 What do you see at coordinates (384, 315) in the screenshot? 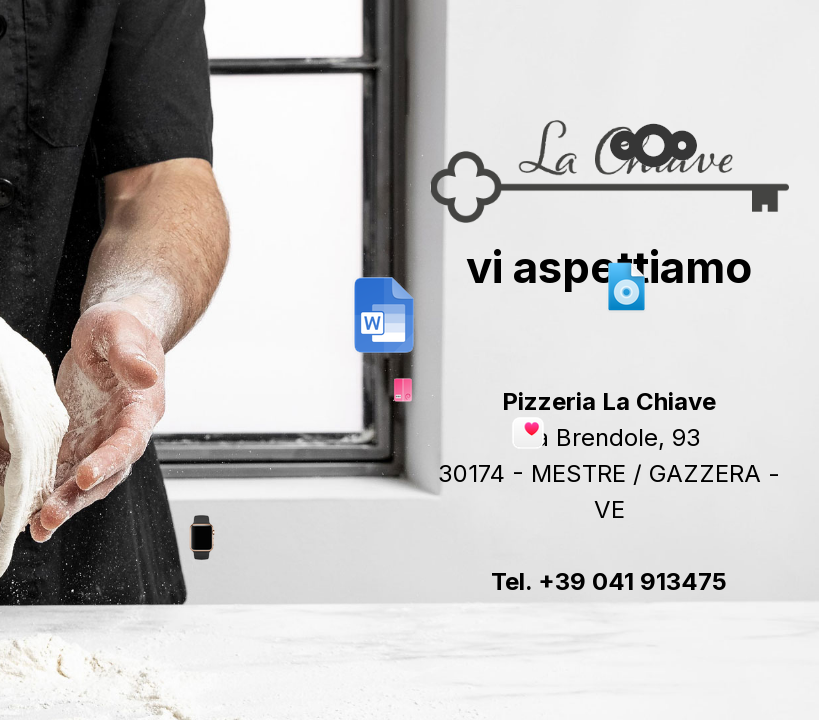
I see `microsoft word document file` at bounding box center [384, 315].